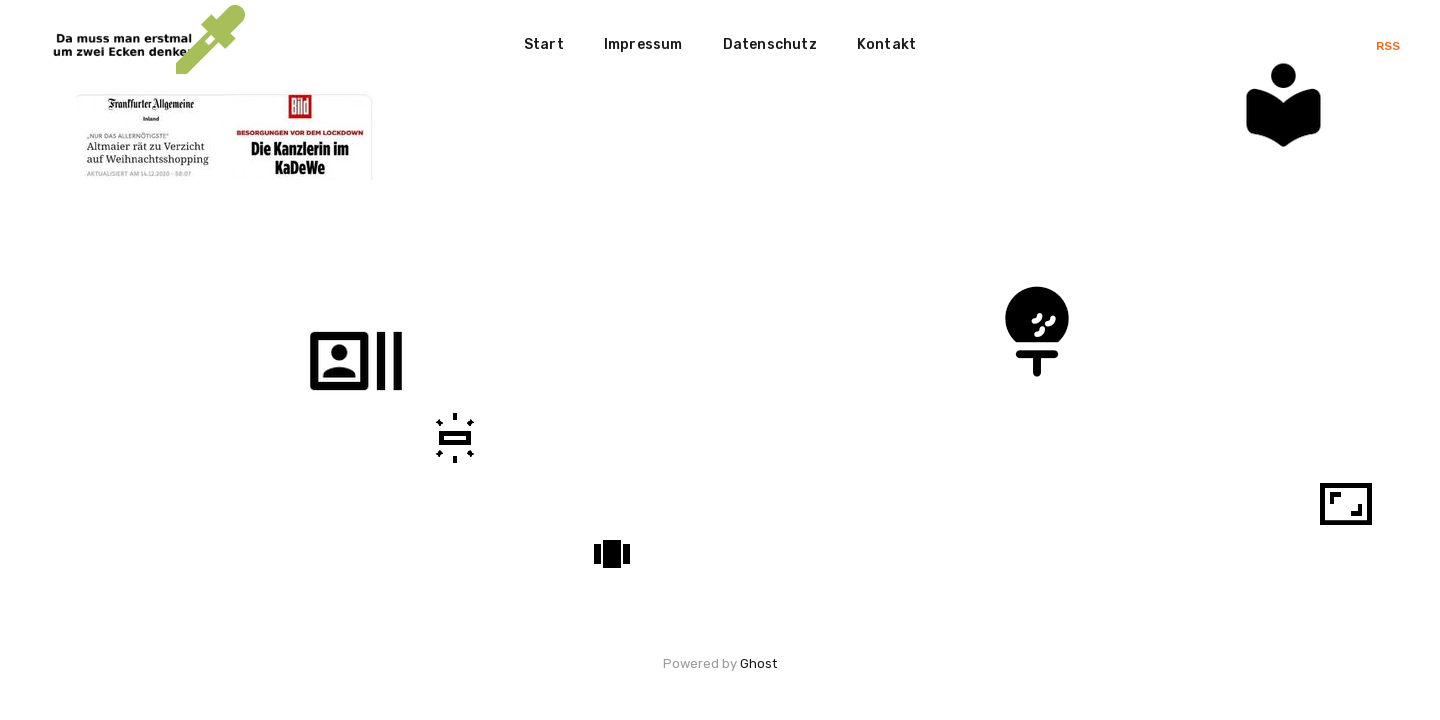  I want to click on view content in carousel mode, so click(612, 555).